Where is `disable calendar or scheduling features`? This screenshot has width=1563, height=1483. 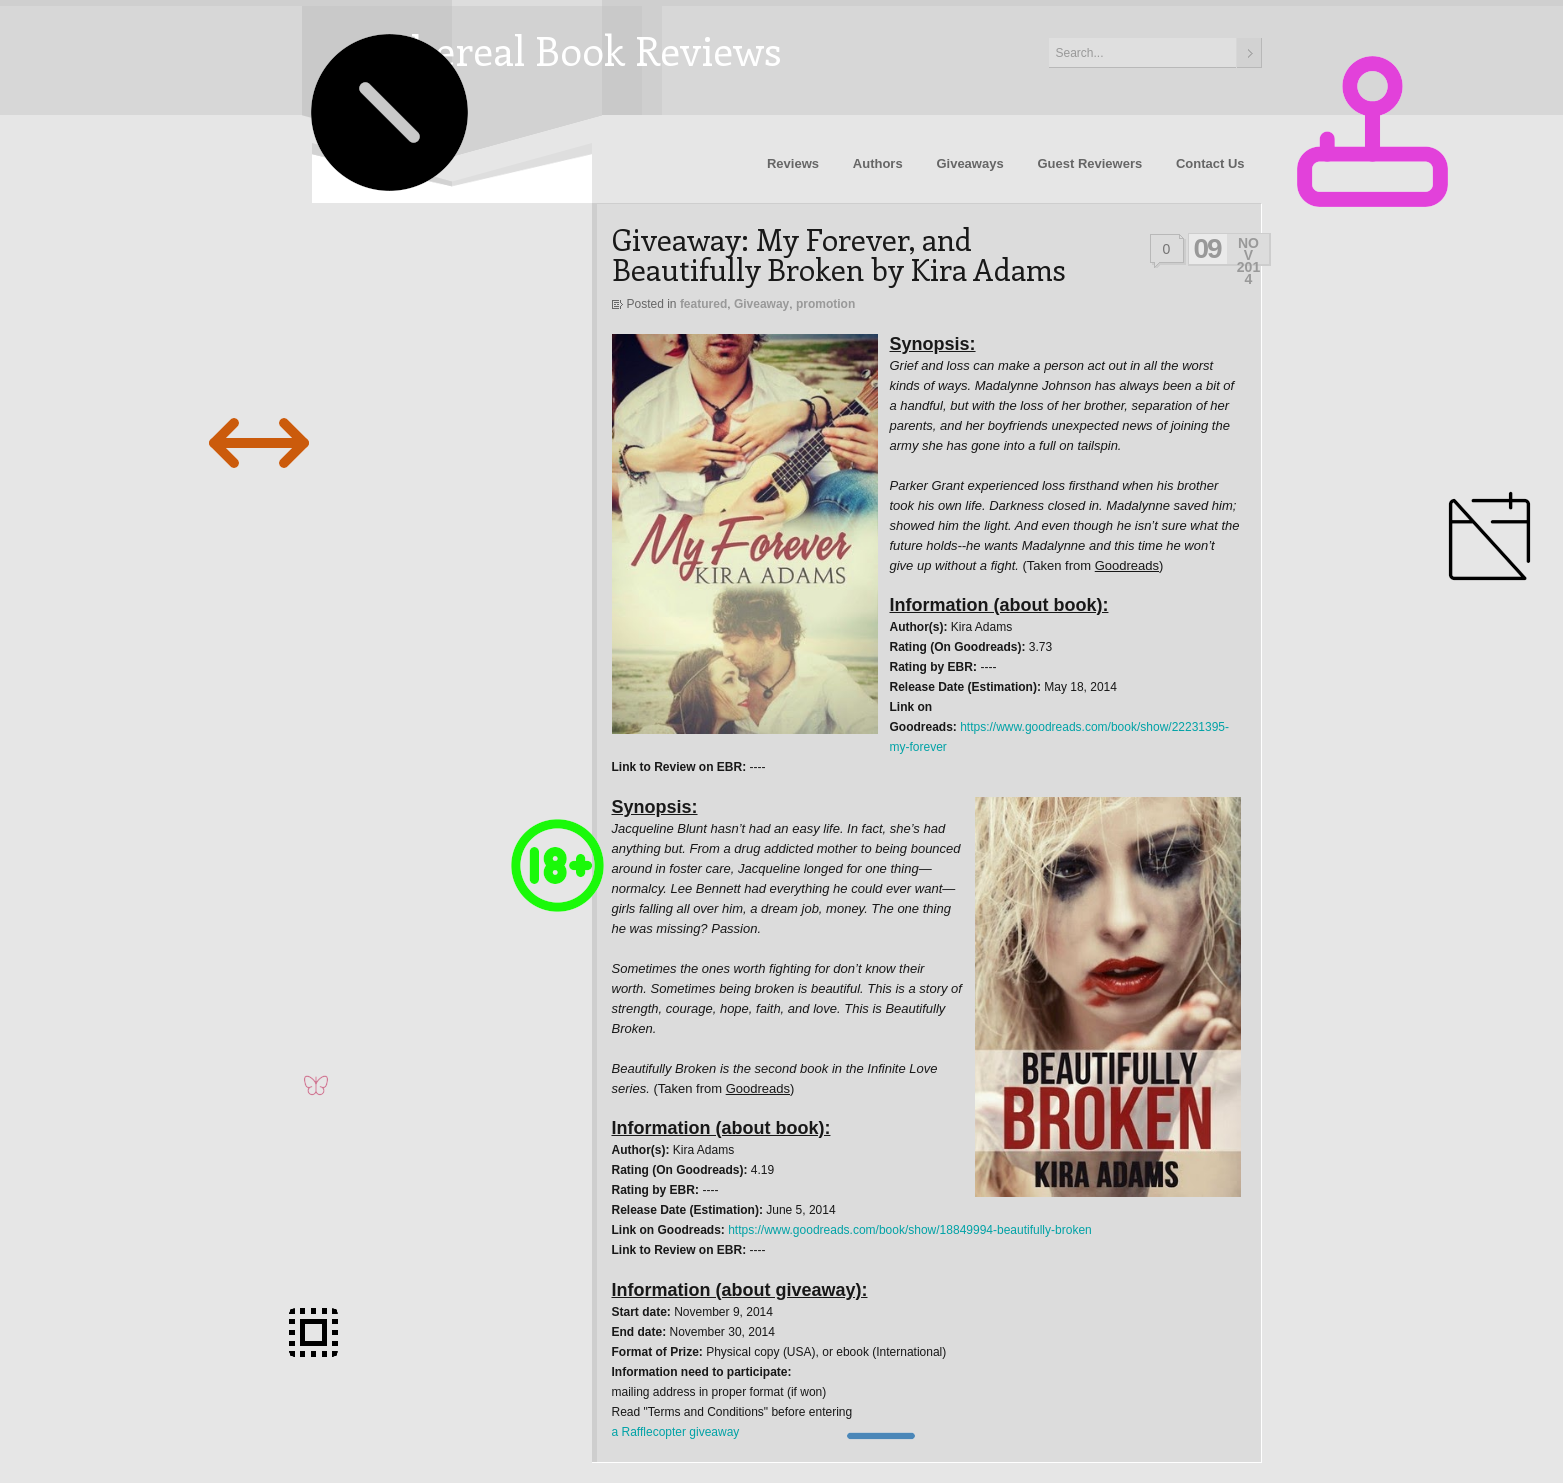 disable calendar or scheduling features is located at coordinates (1489, 539).